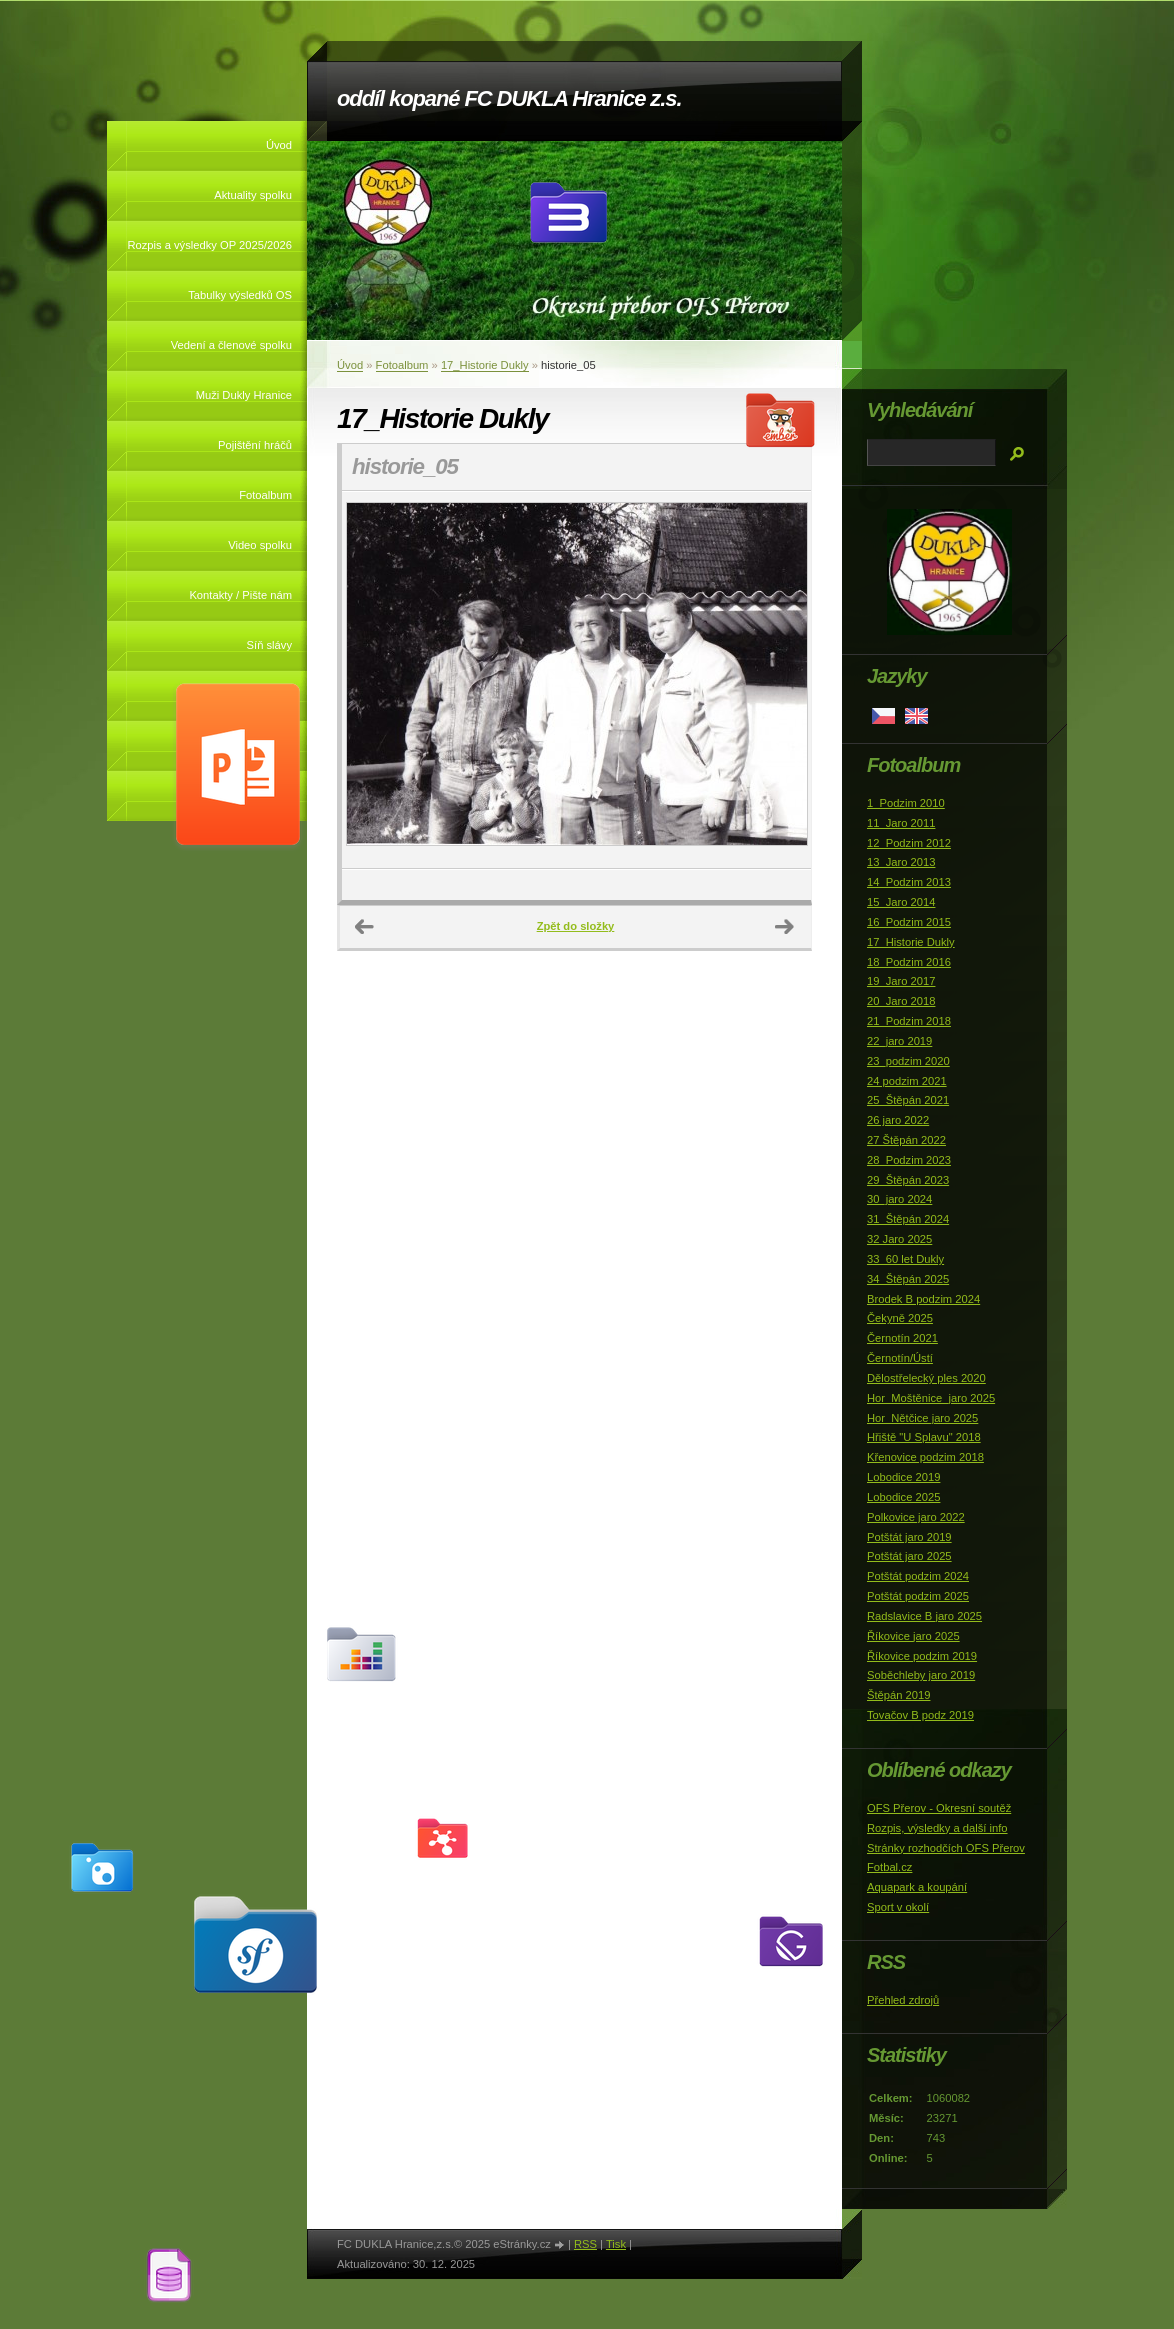 The width and height of the screenshot is (1174, 2329). I want to click on folder containing symfony framework project files, so click(255, 1948).